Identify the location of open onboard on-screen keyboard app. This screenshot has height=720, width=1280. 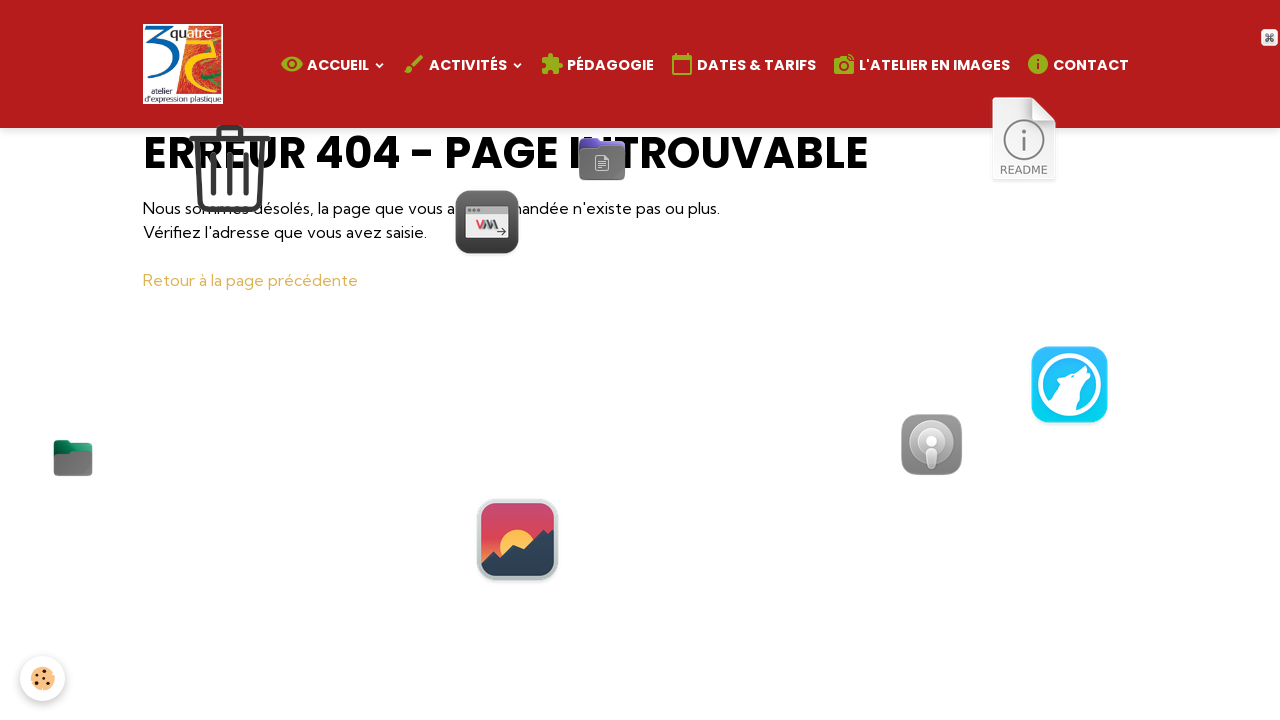
(1269, 37).